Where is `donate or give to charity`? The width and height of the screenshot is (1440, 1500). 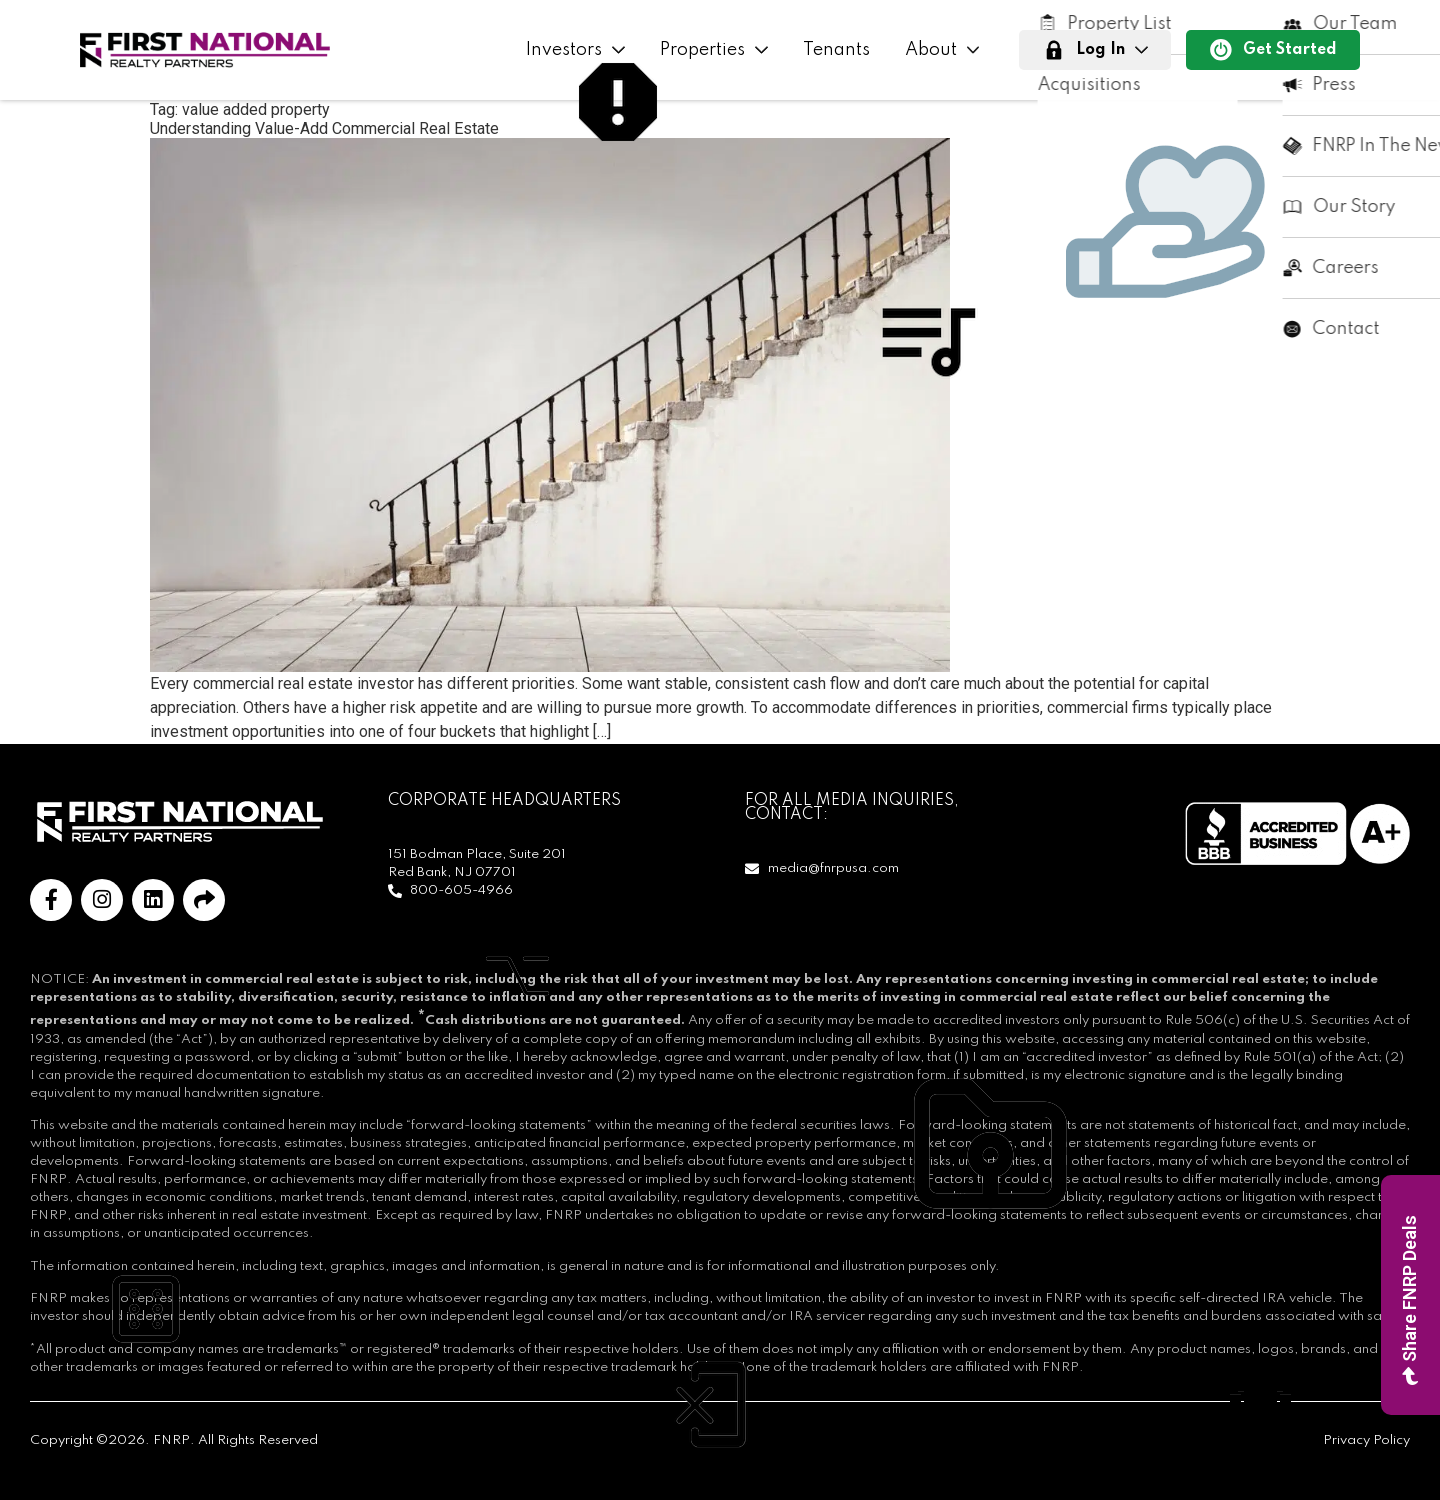
donate or give to charity is located at coordinates (1172, 225).